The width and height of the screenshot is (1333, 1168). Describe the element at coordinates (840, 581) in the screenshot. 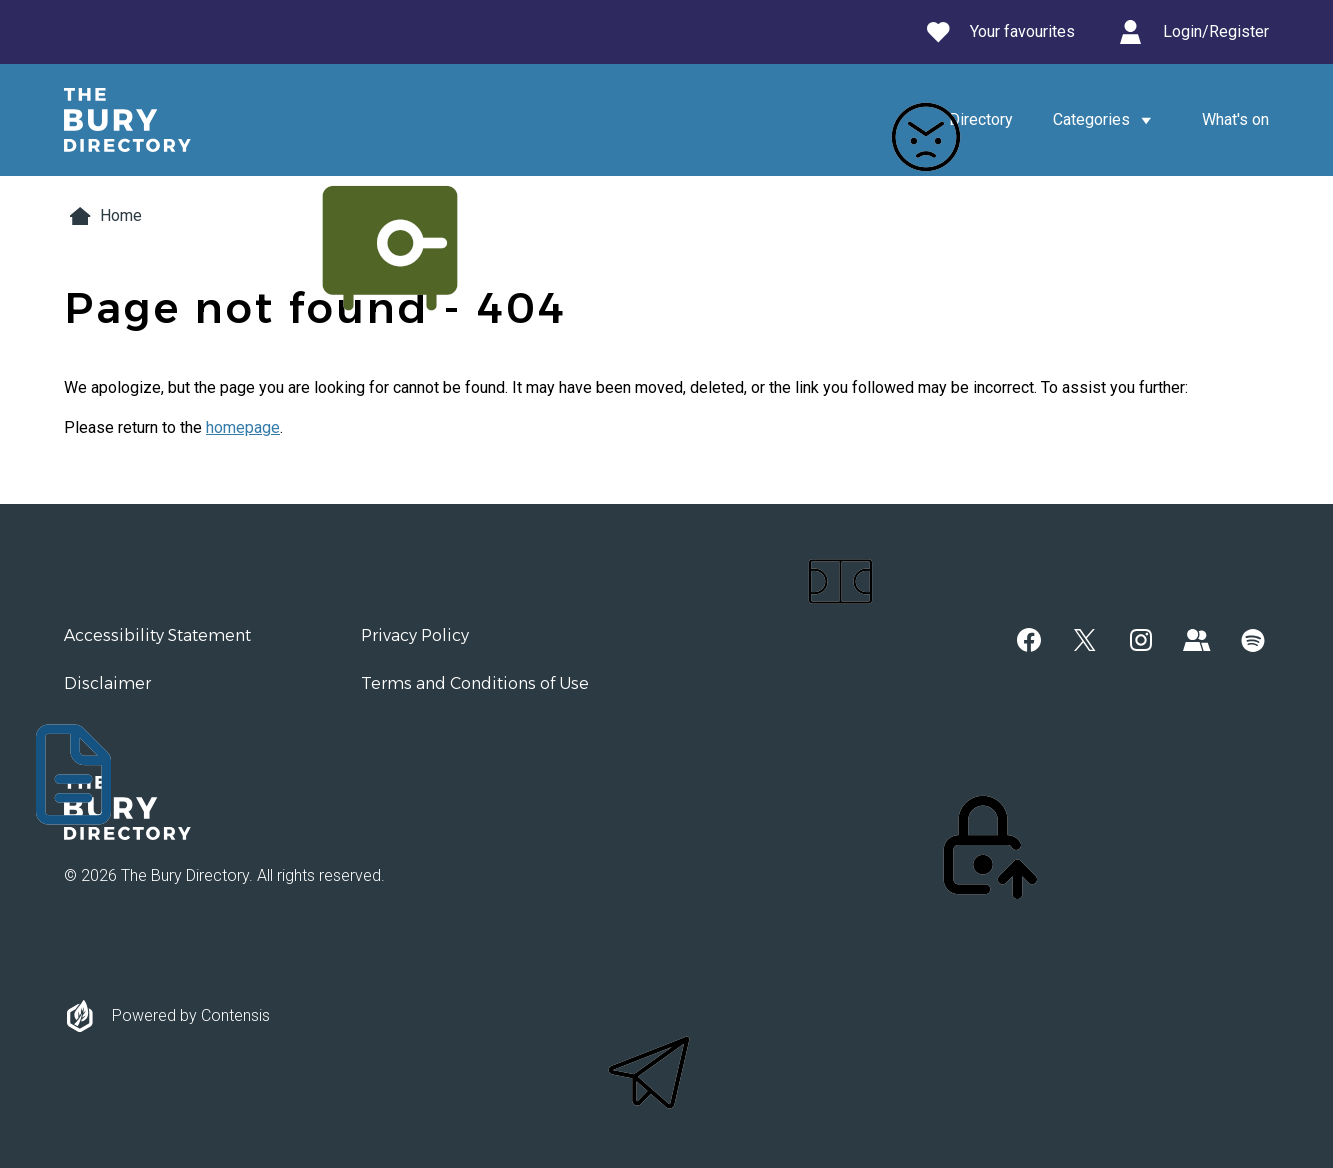

I see `view basketball court availability` at that location.